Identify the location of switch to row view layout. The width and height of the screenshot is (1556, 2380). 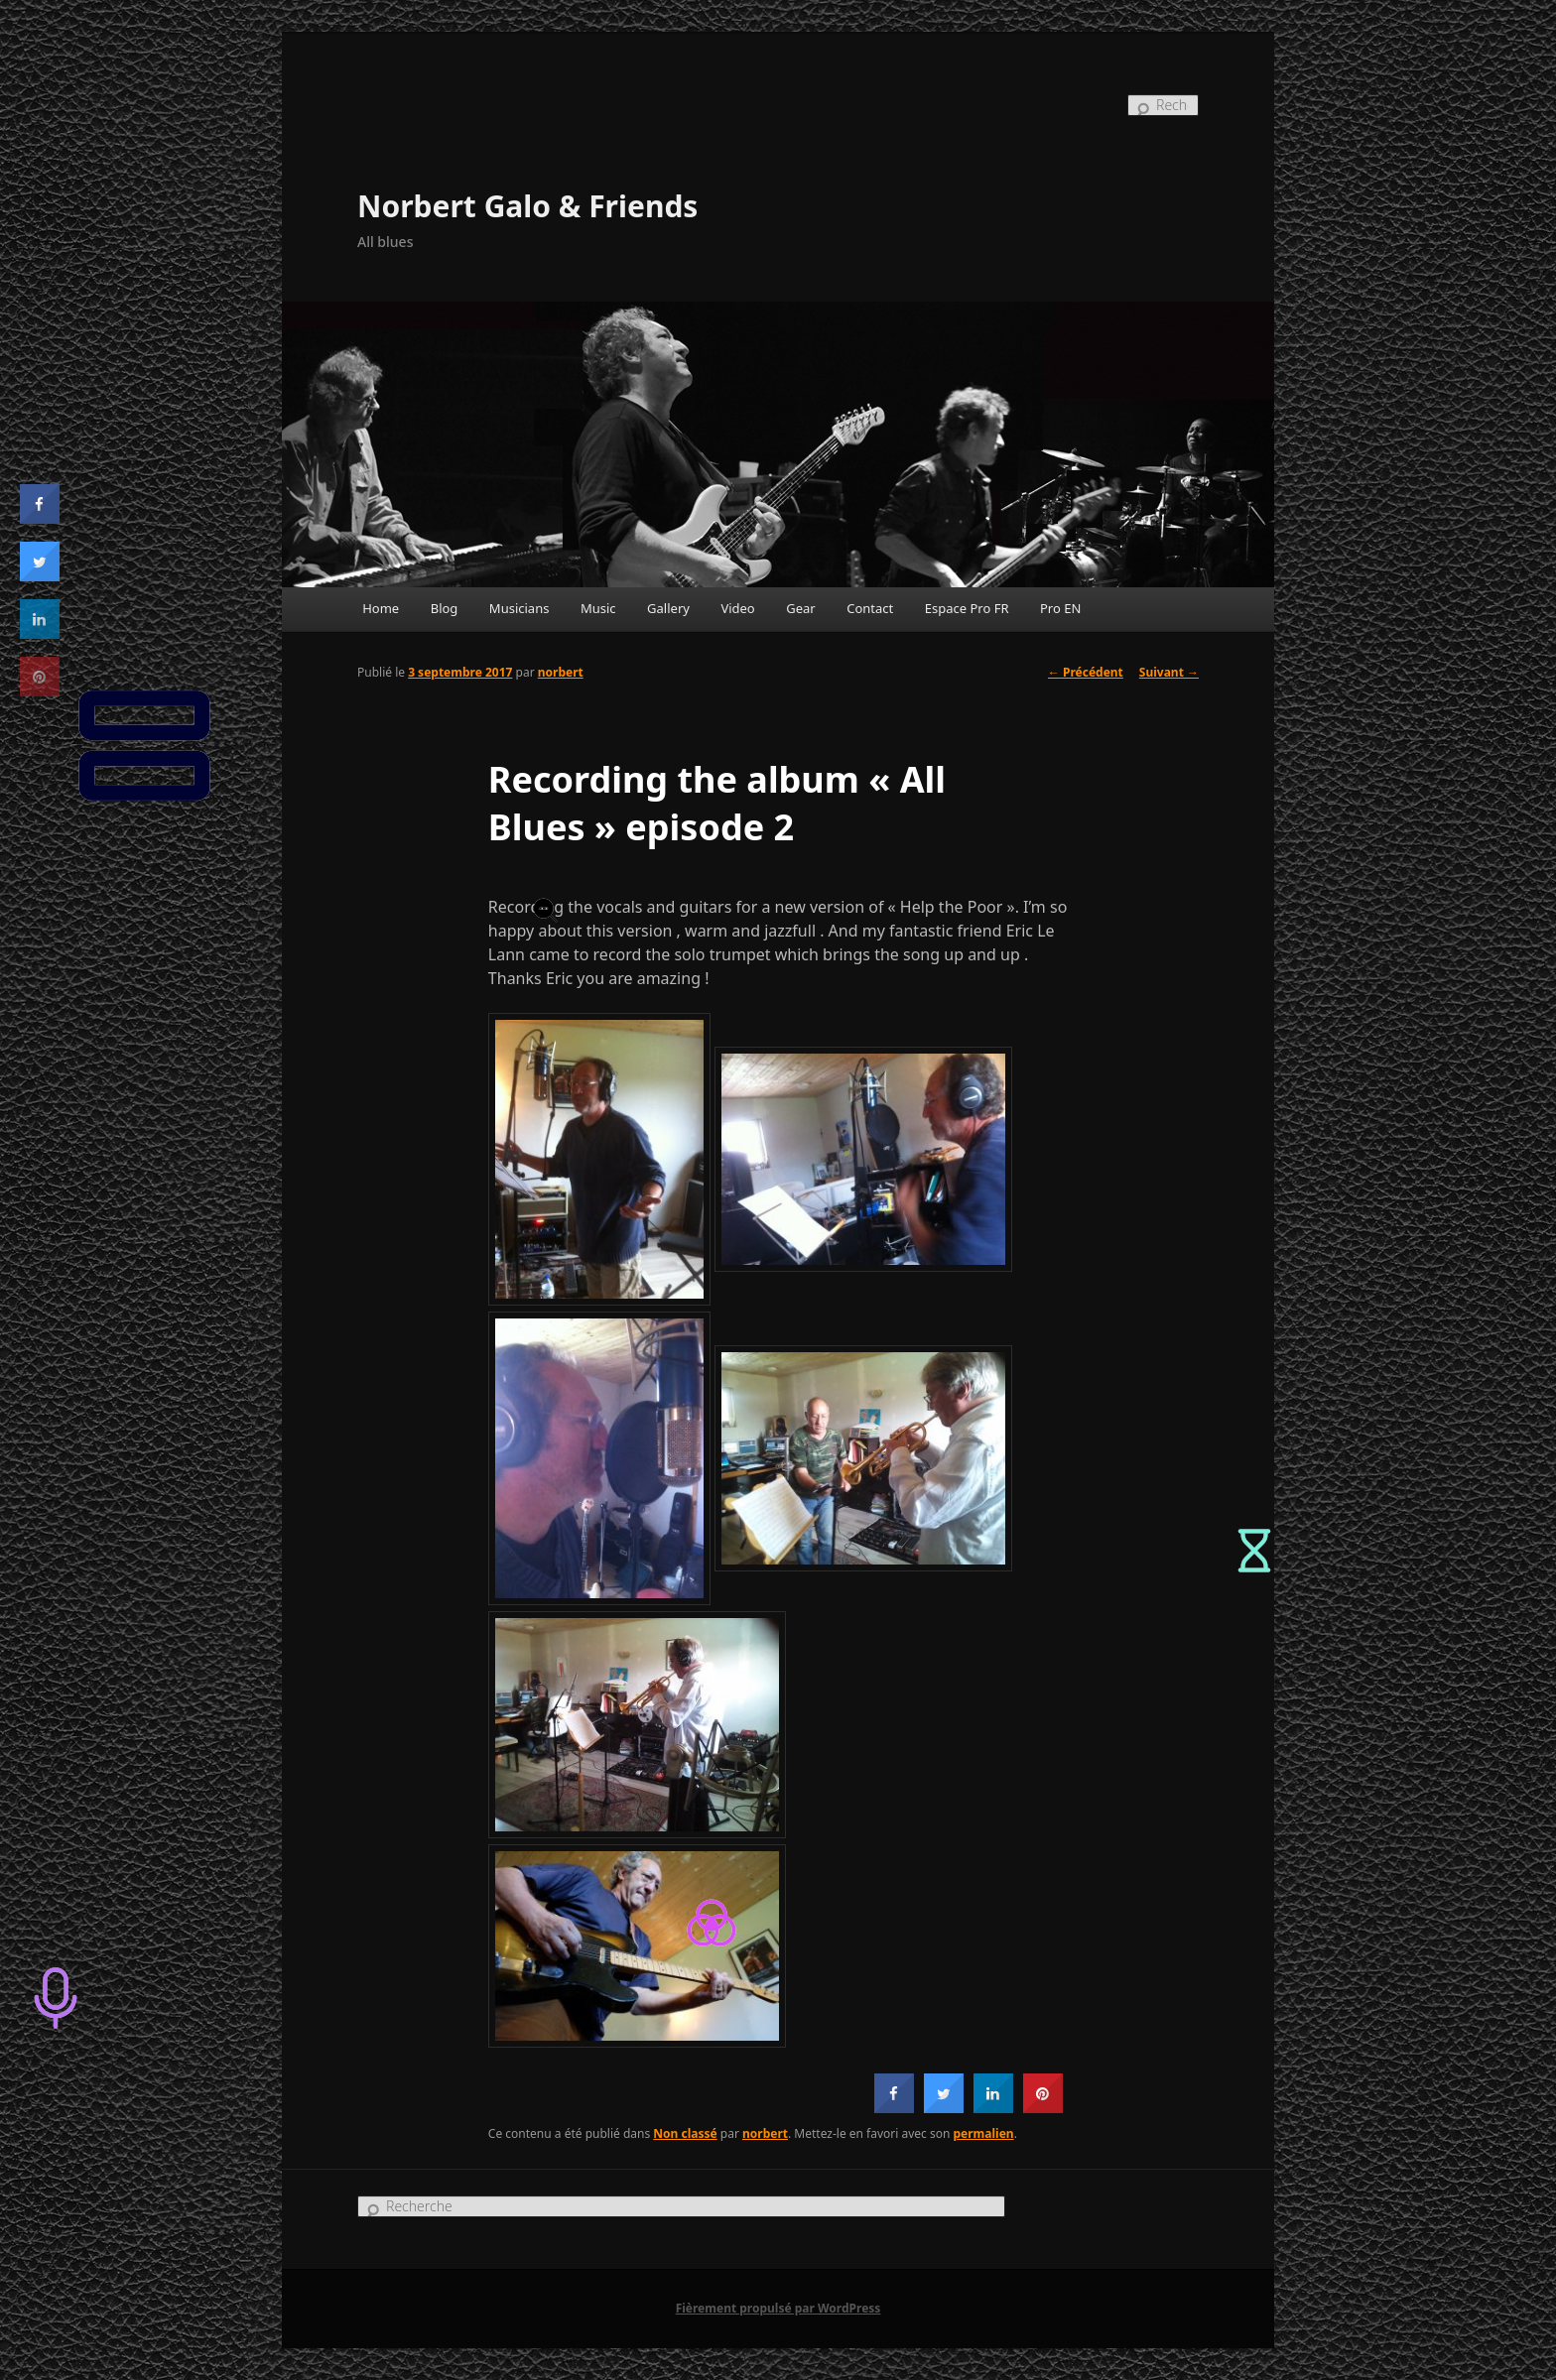
(144, 745).